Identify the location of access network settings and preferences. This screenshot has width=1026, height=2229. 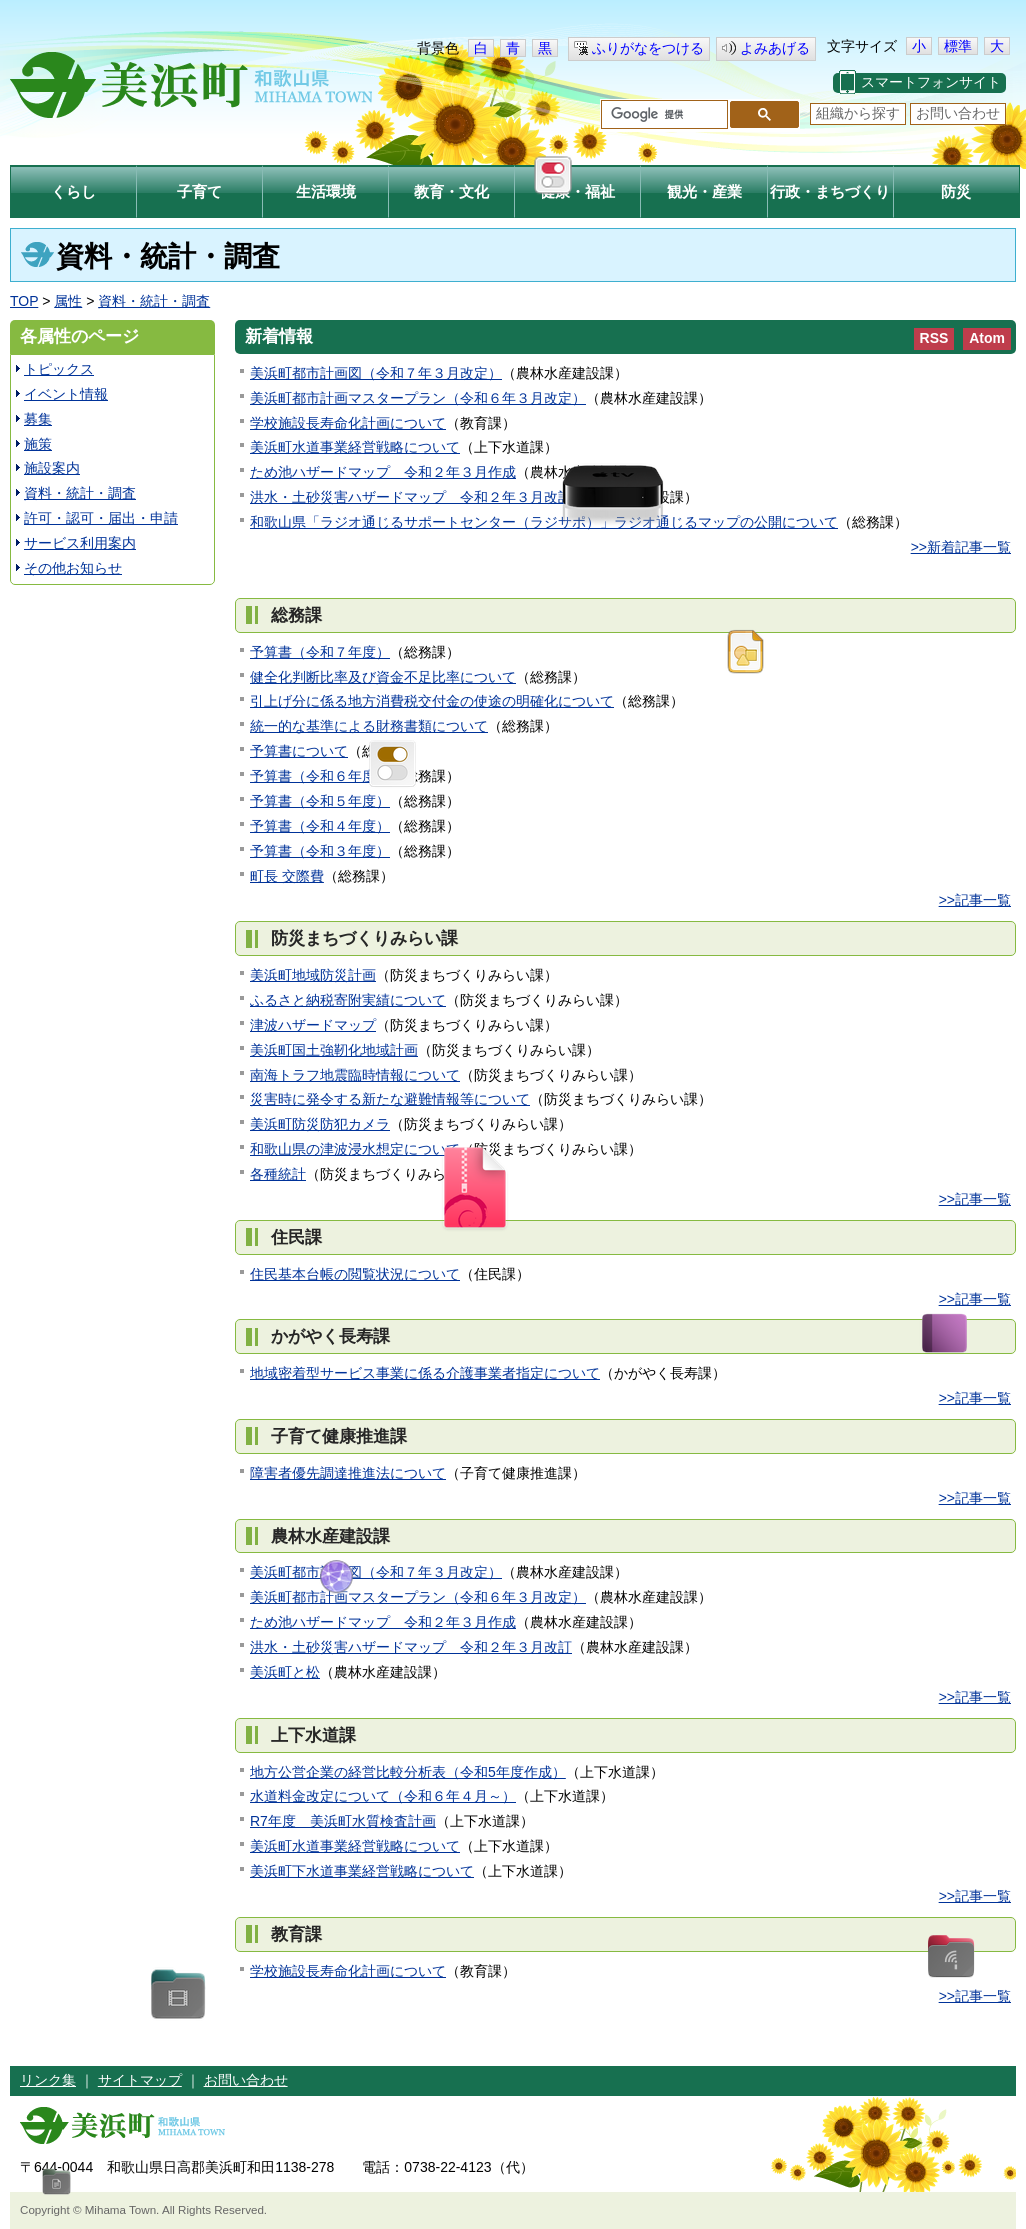
(336, 1576).